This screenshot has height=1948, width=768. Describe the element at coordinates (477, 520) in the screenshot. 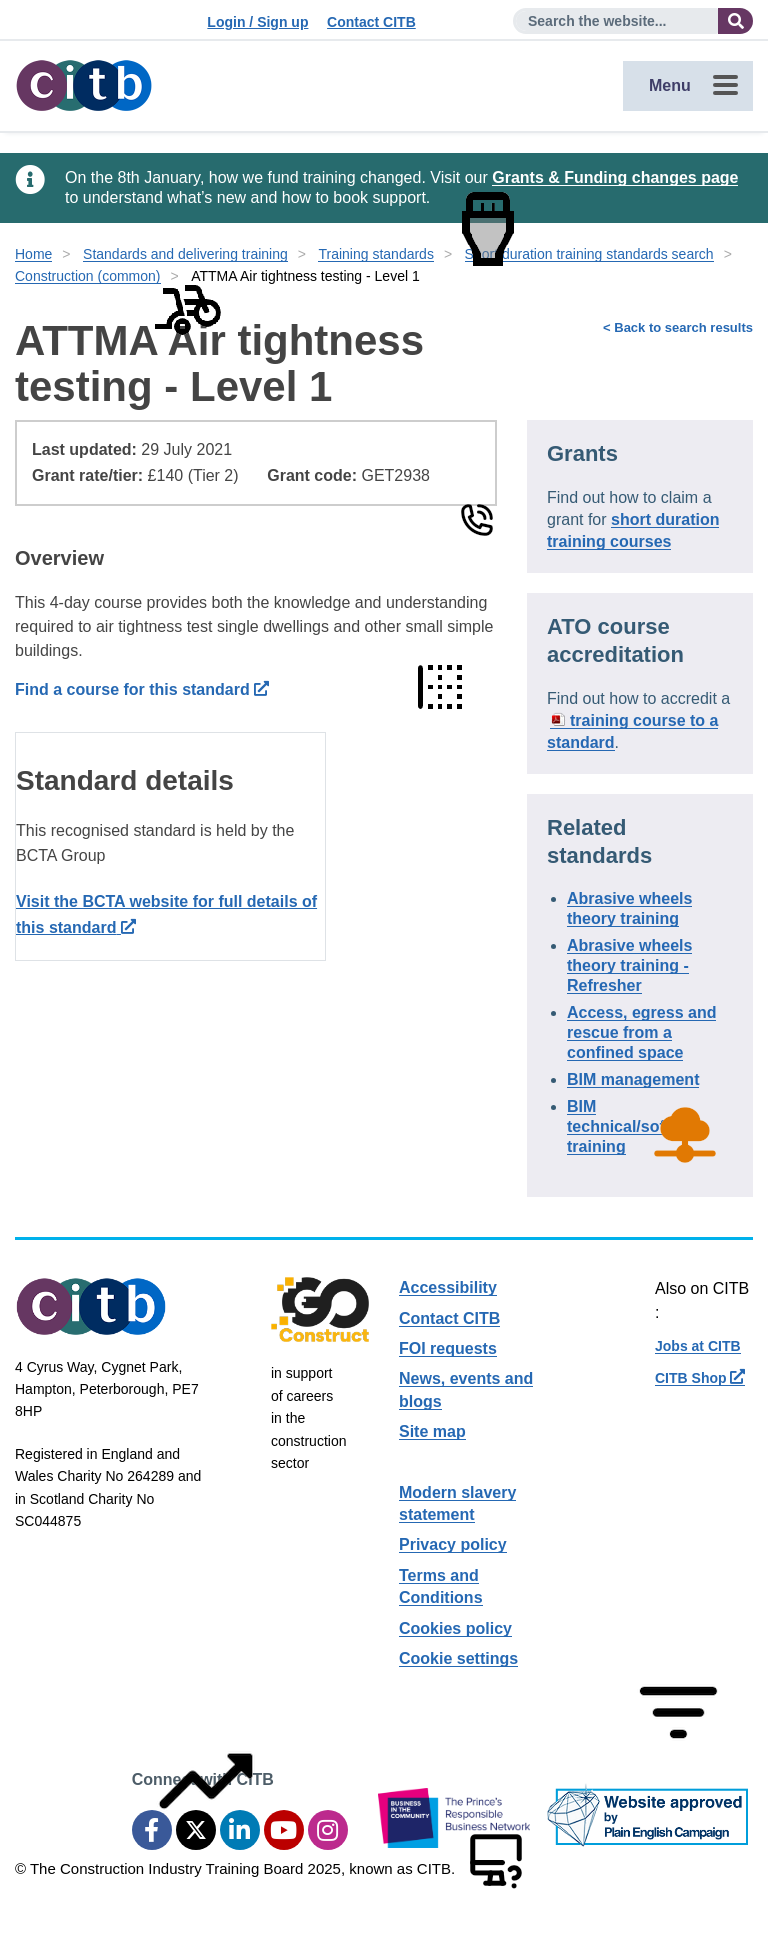

I see `make a phone call` at that location.